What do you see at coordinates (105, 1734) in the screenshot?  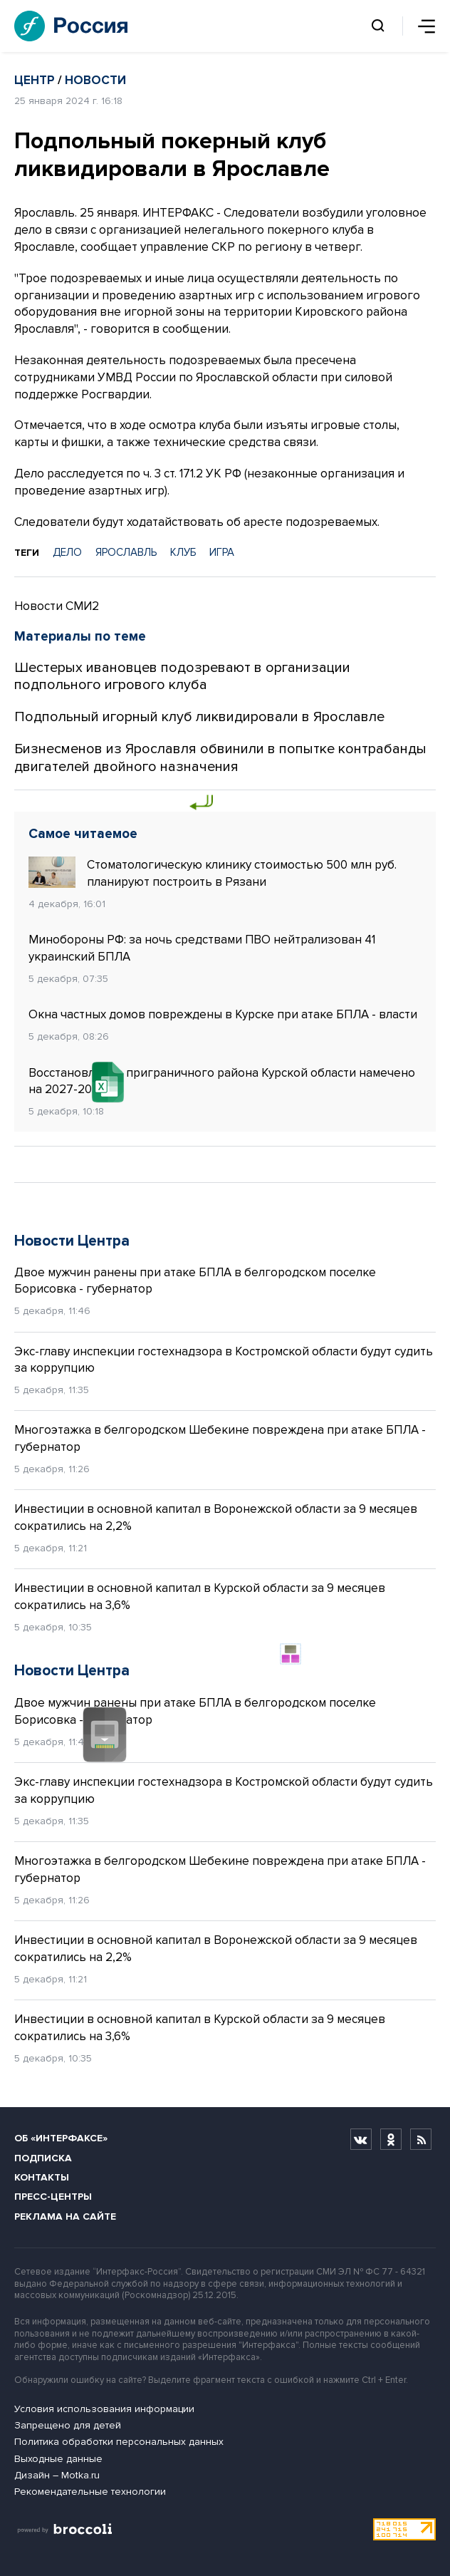 I see `nintendo ds game rom file` at bounding box center [105, 1734].